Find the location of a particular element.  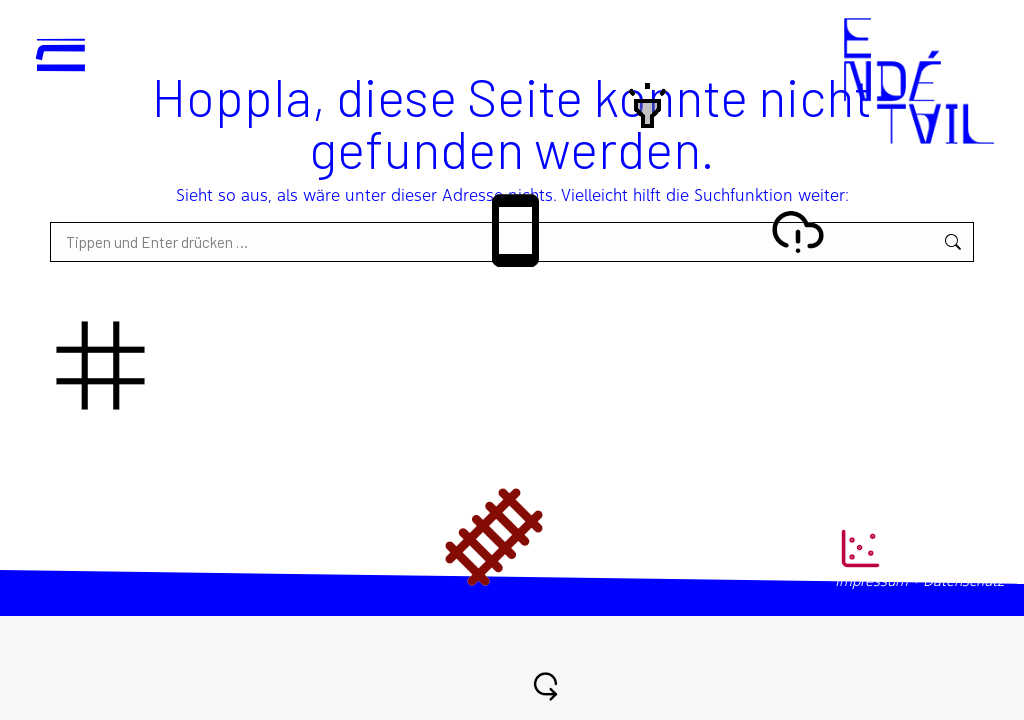

view train or rail transit options is located at coordinates (494, 537).